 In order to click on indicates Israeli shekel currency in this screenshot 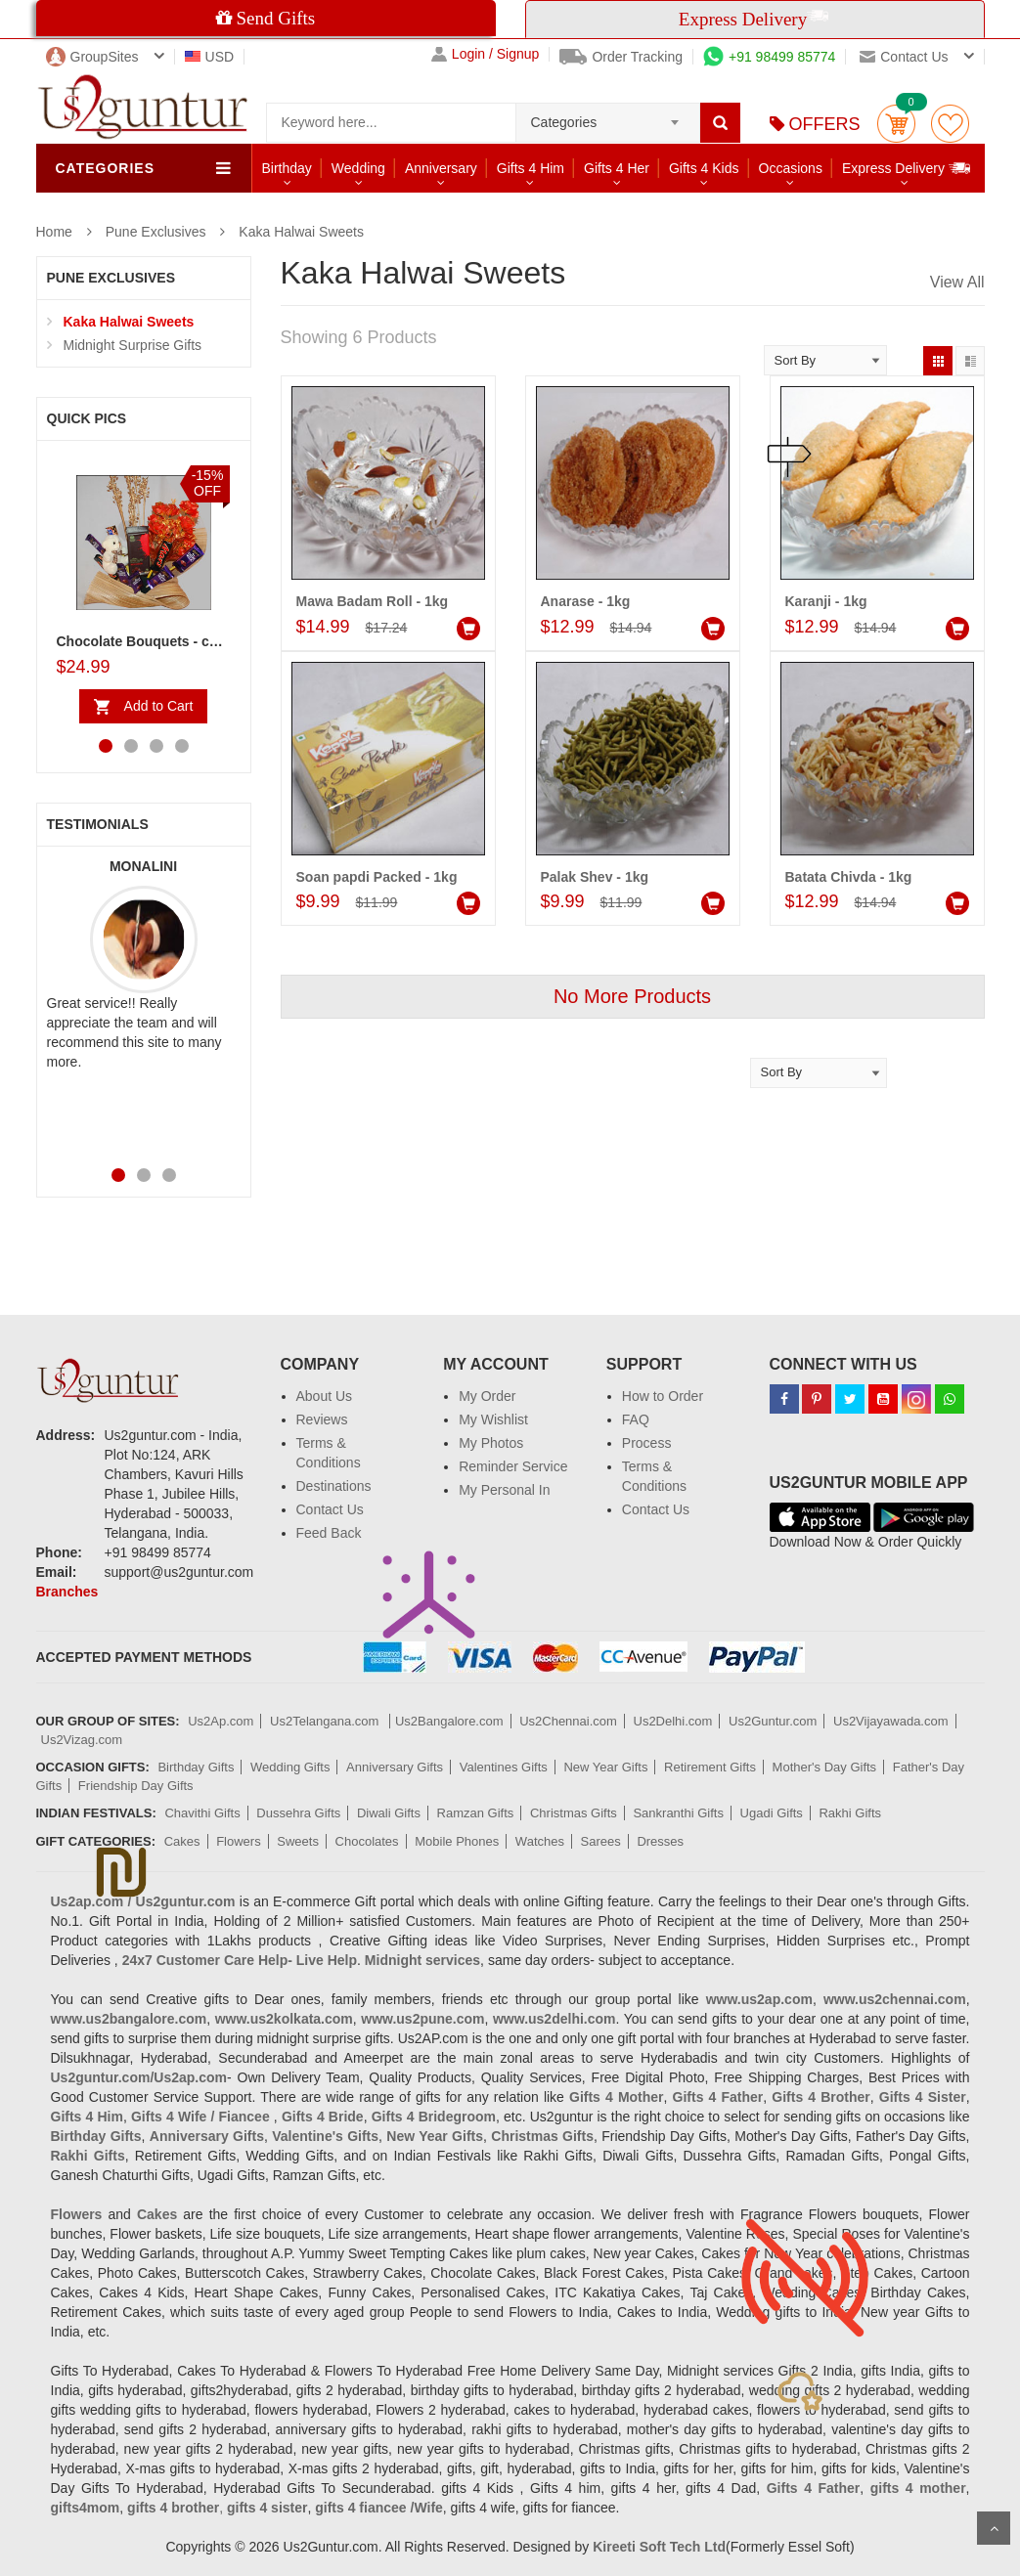, I will do `click(121, 1872)`.